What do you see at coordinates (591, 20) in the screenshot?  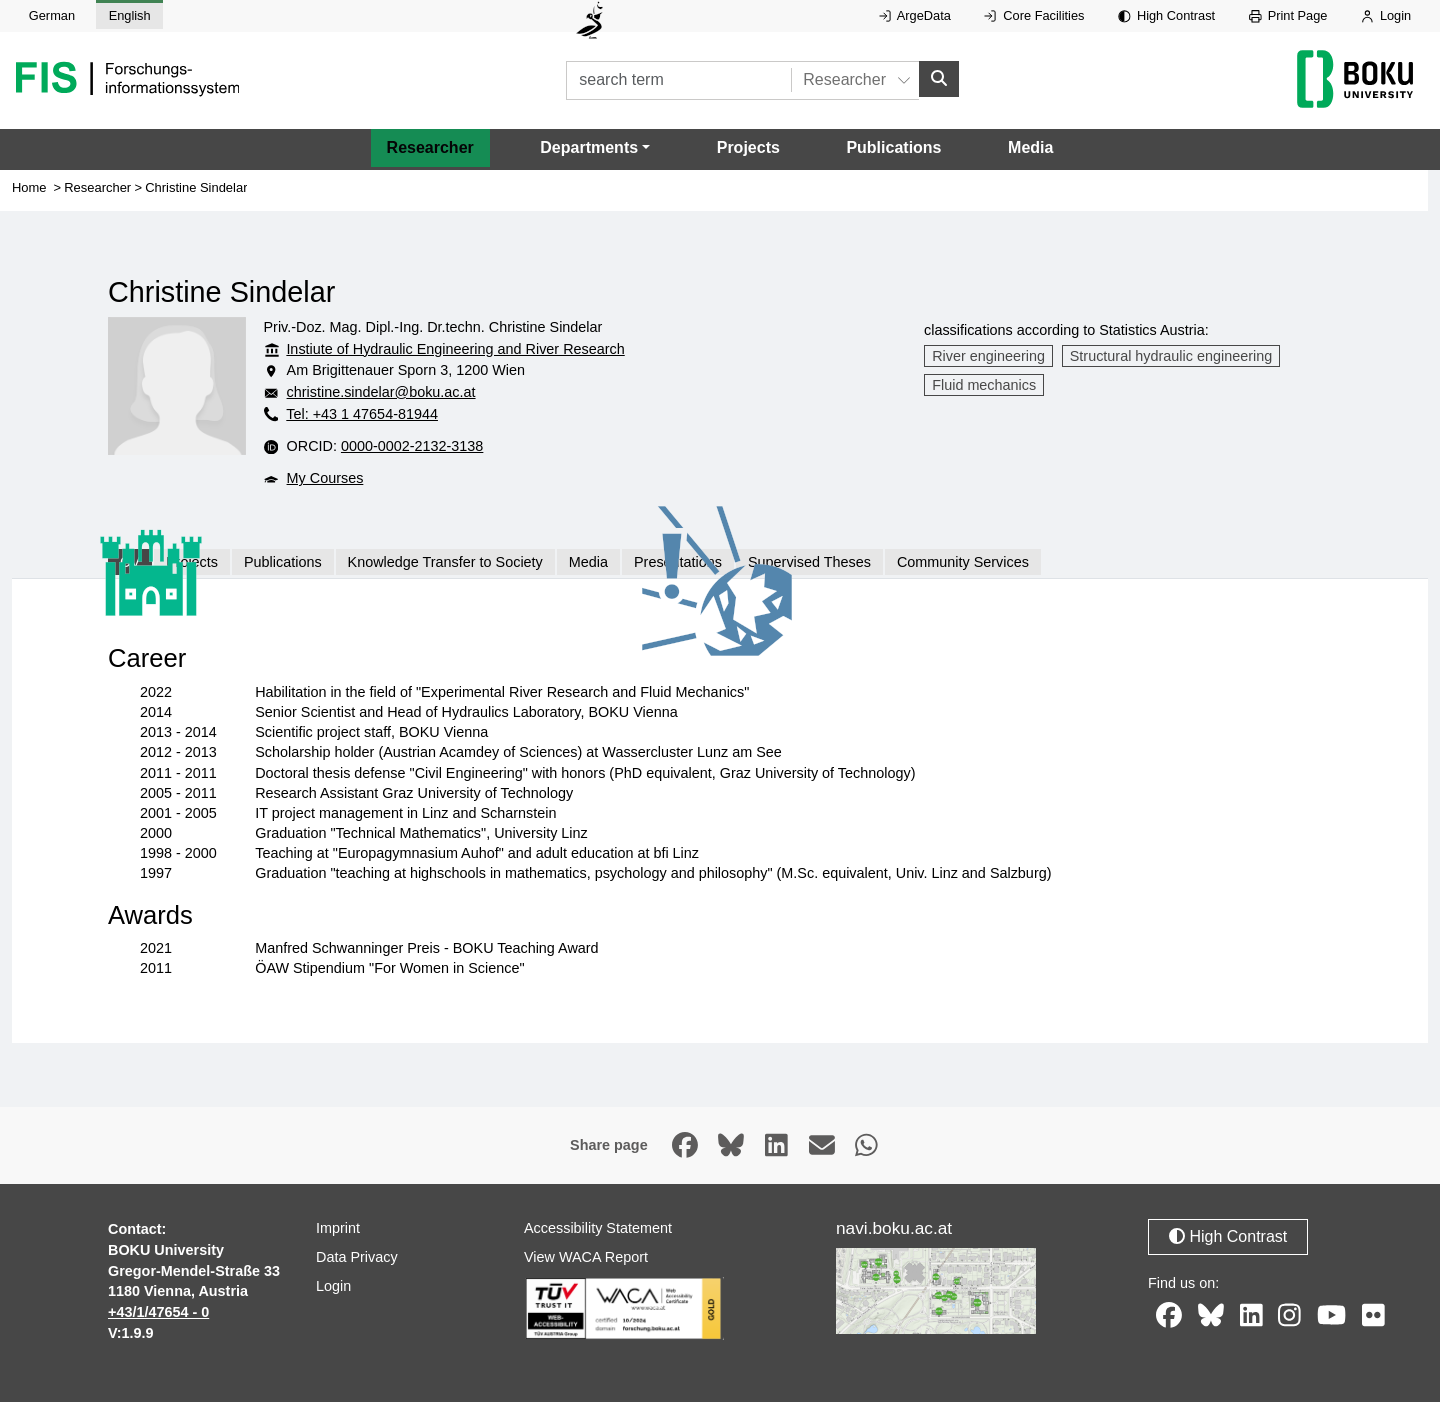 I see `pelican character or mascot in a game` at bounding box center [591, 20].